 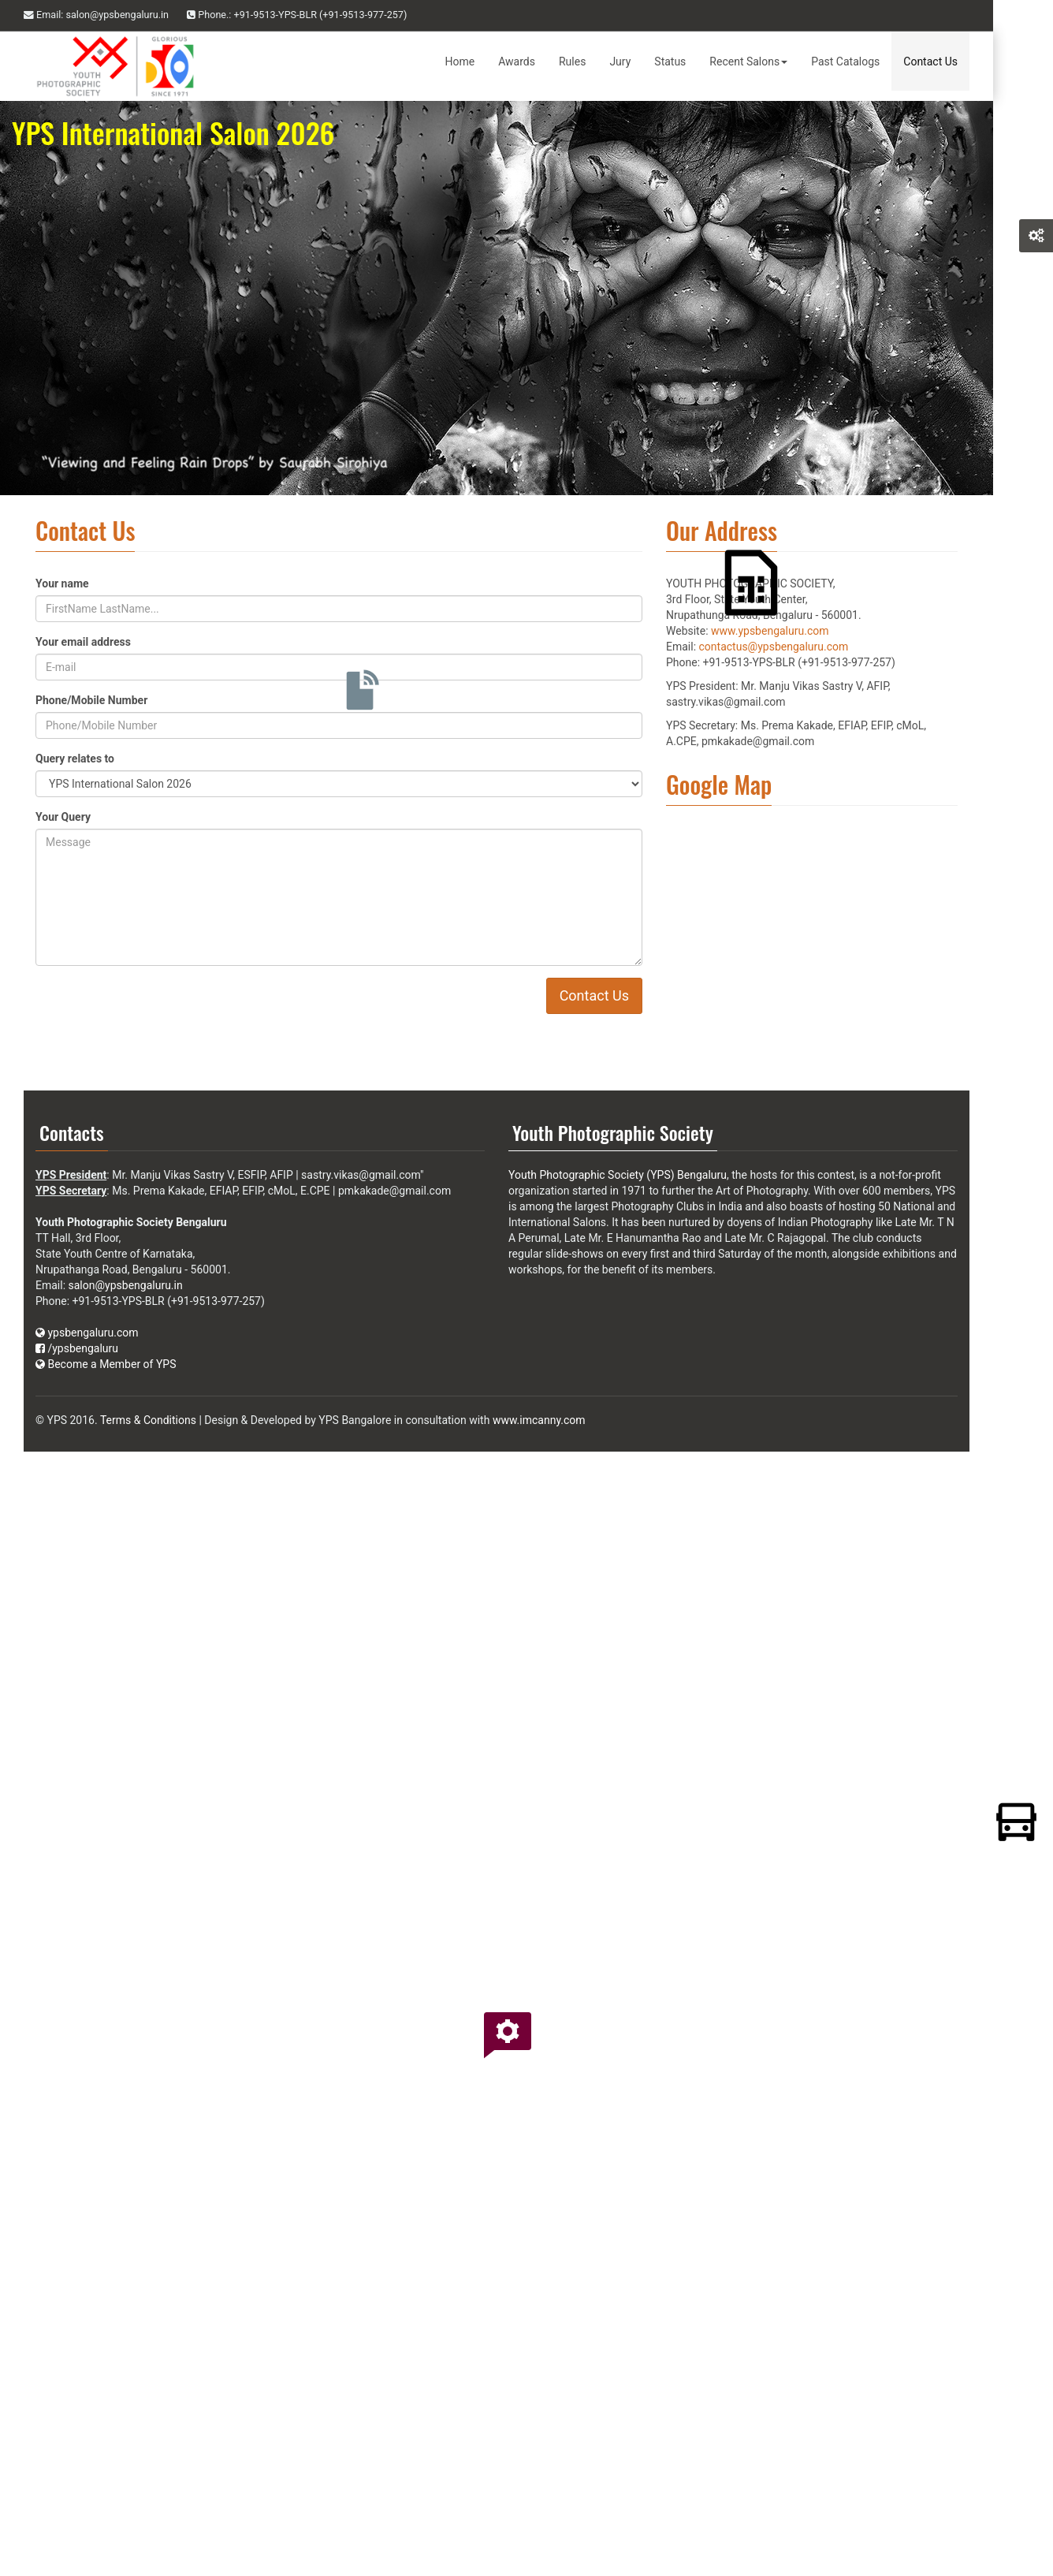 I want to click on open chat settings, so click(x=508, y=2034).